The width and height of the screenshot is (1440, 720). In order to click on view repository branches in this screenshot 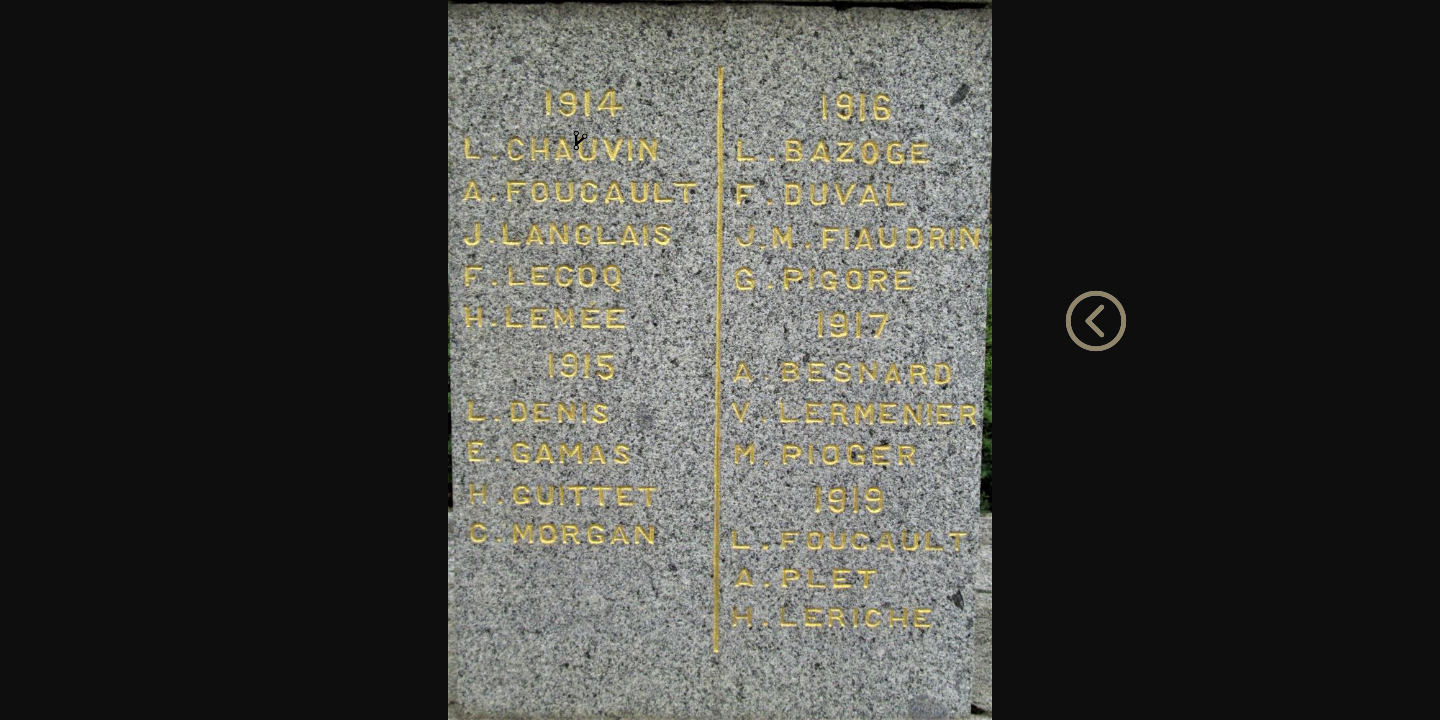, I will do `click(580, 140)`.